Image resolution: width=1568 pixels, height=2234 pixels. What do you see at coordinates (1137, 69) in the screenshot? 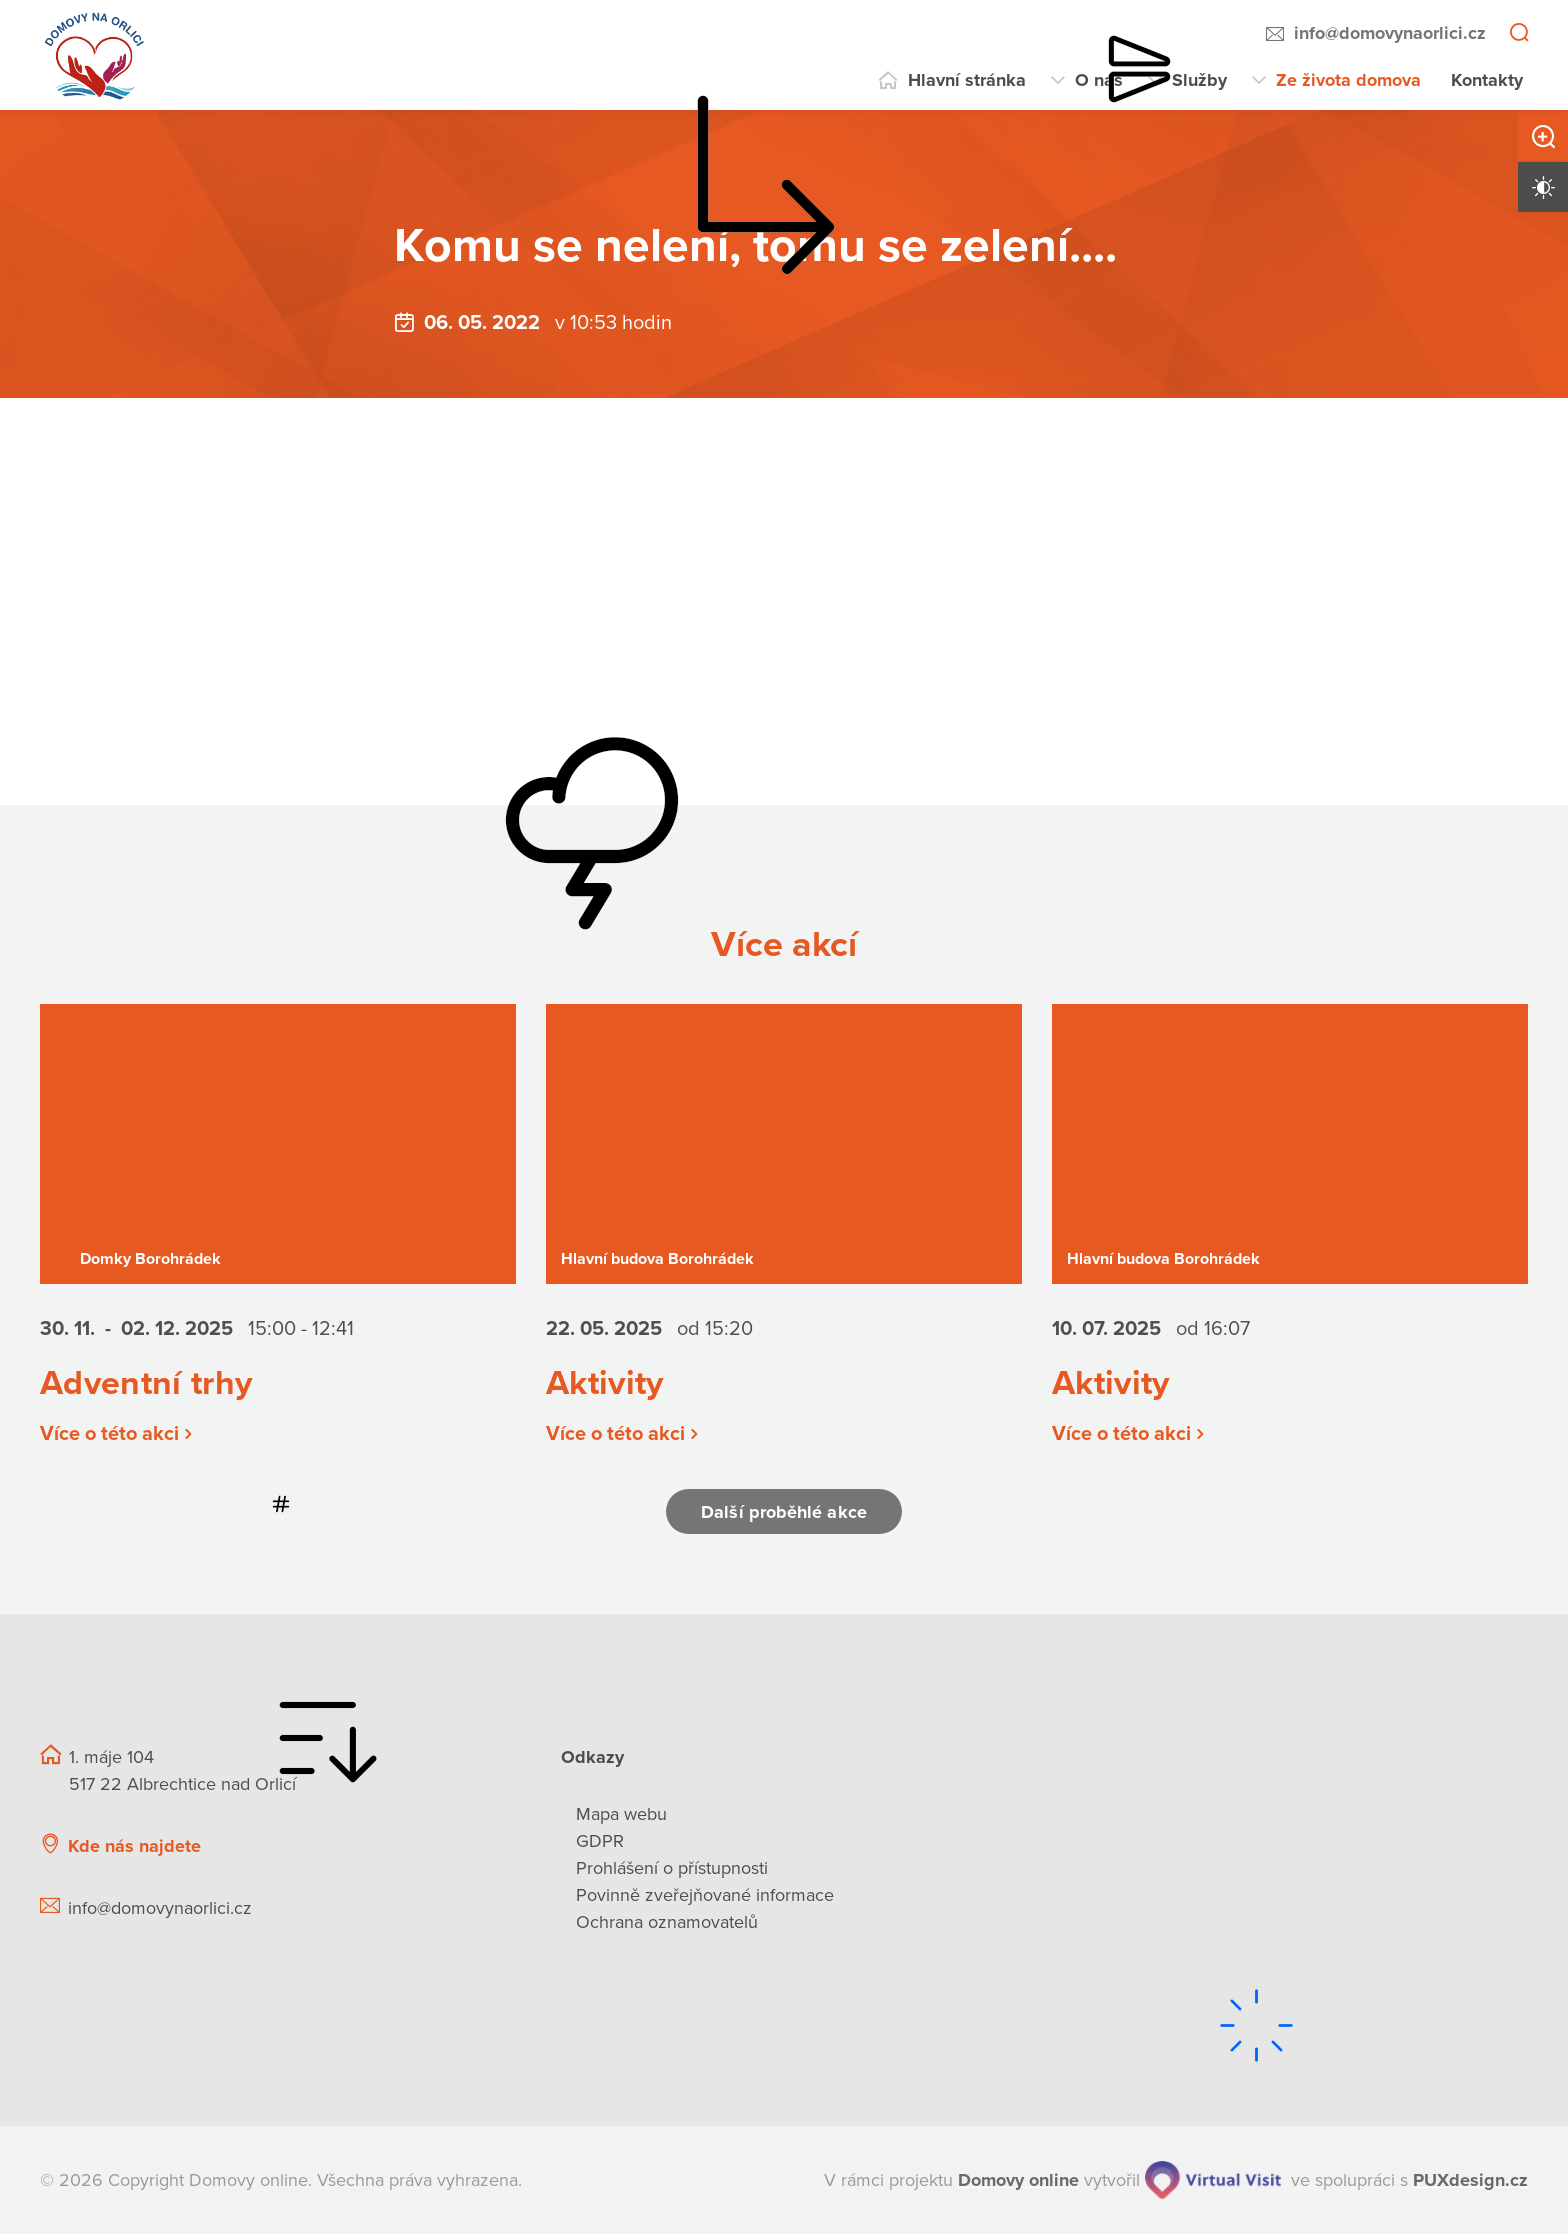
I see `flip image or content vertically` at bounding box center [1137, 69].